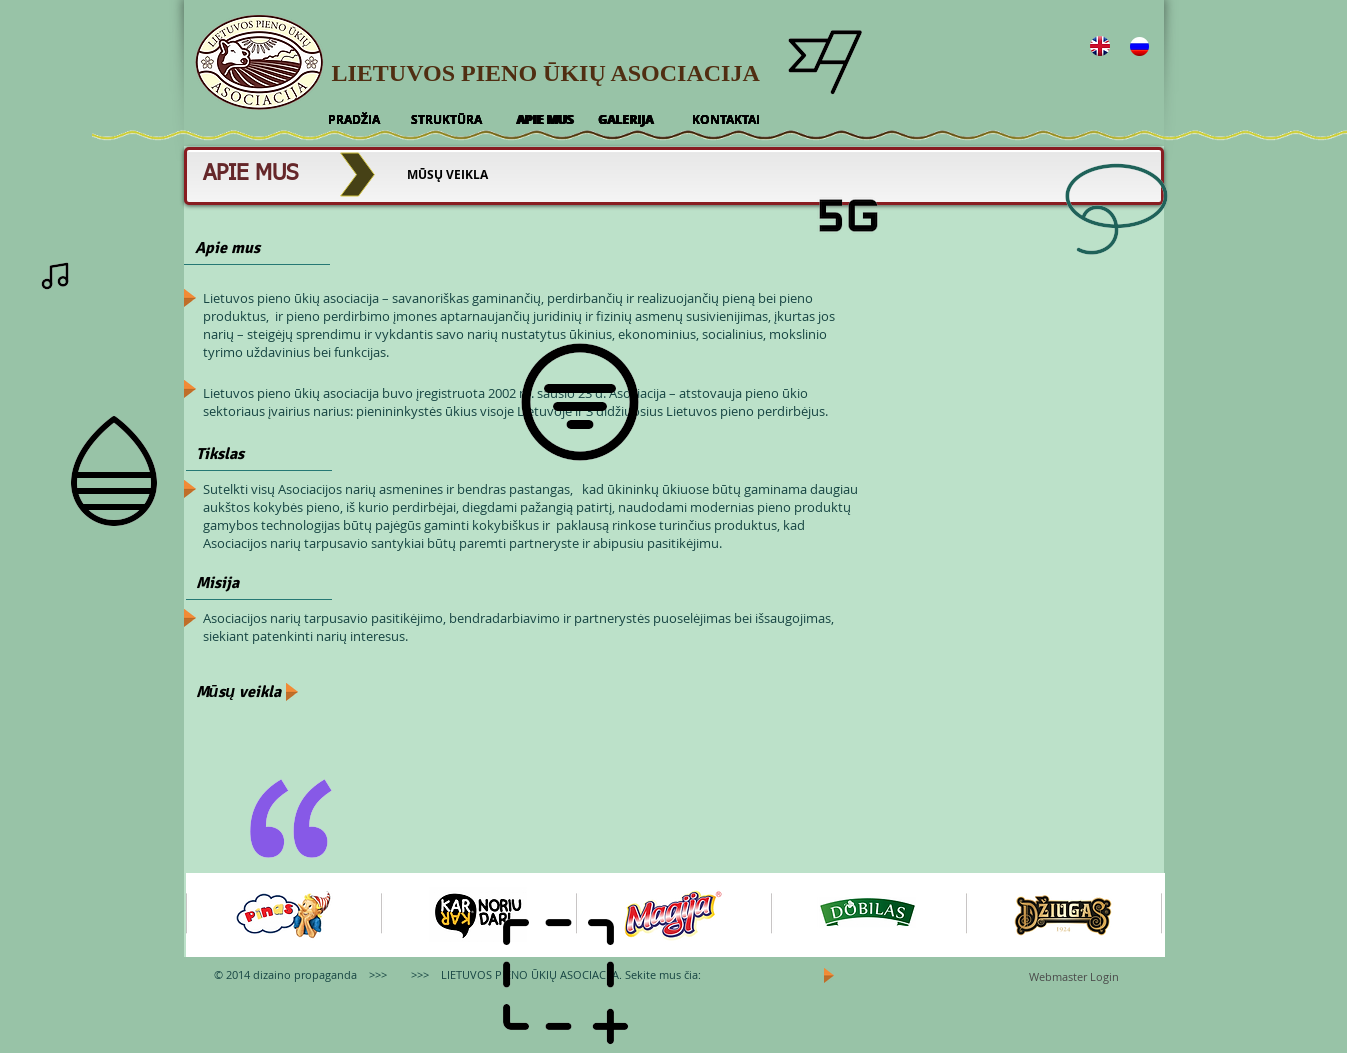 This screenshot has height=1053, width=1347. I want to click on flag or mark an item for follow-up, so click(824, 59).